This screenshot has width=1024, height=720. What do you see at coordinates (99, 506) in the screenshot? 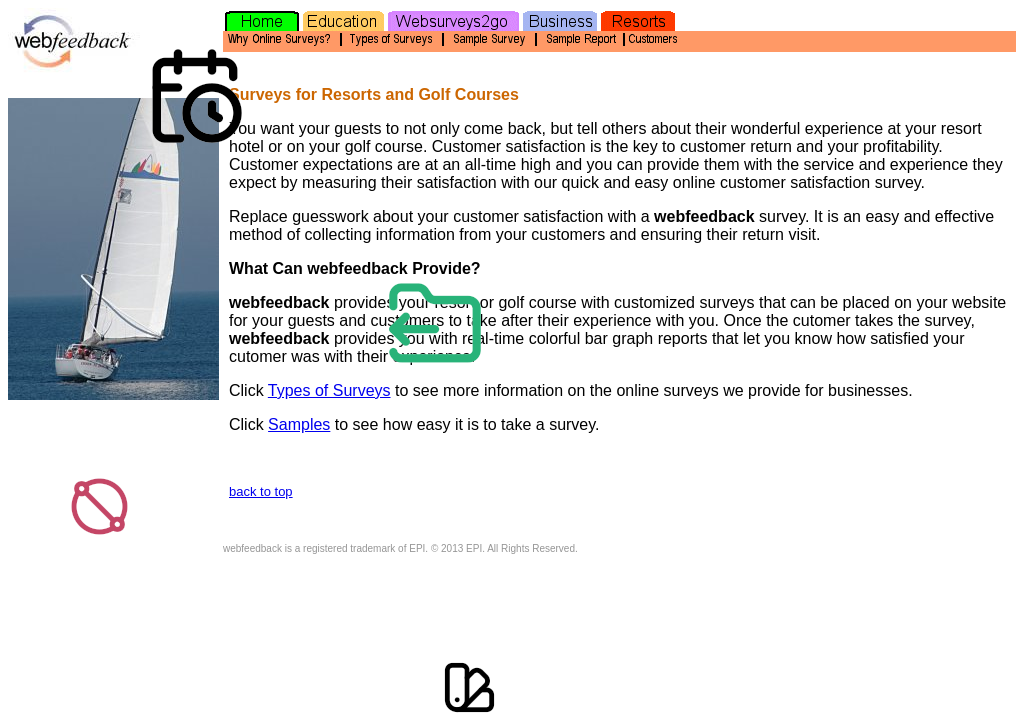
I see `measure or display diameter of a circular object` at bounding box center [99, 506].